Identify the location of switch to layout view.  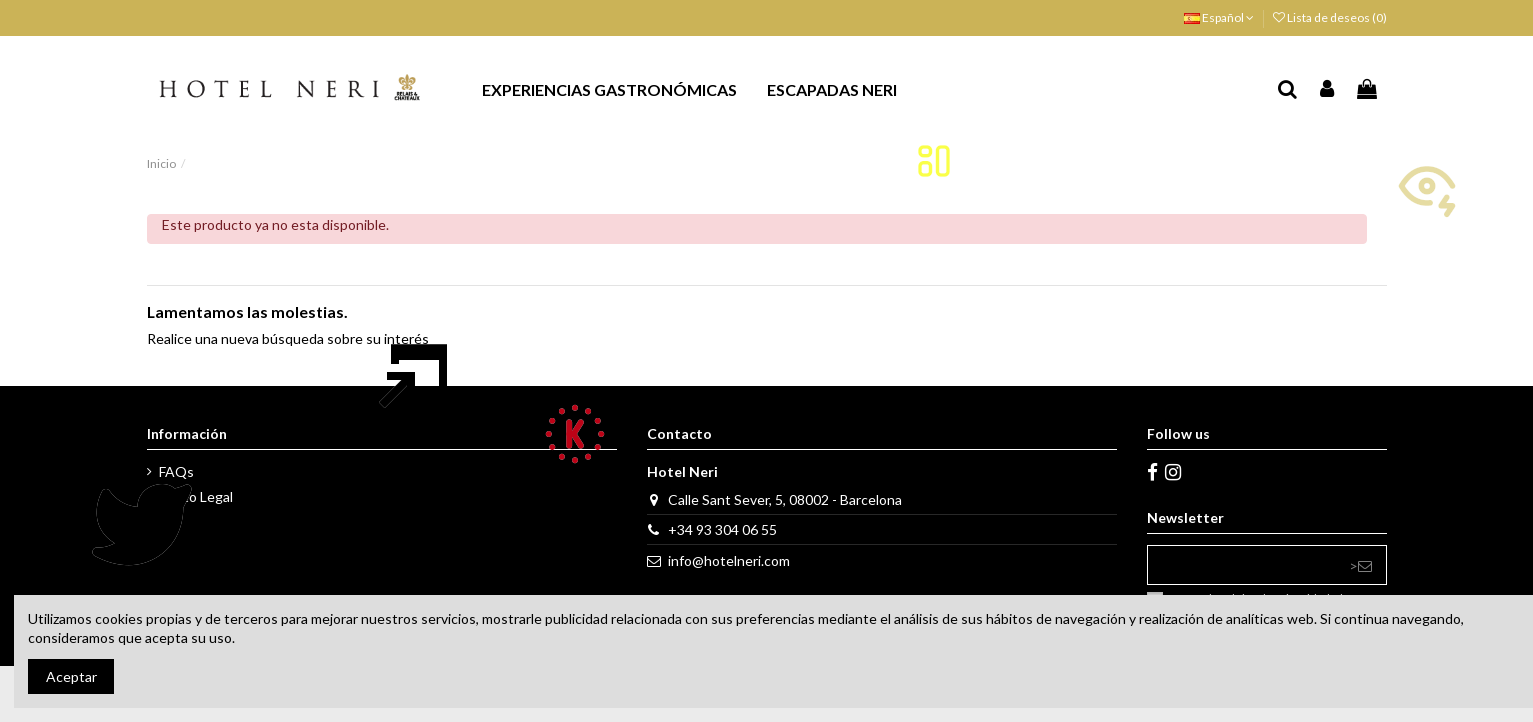
(934, 161).